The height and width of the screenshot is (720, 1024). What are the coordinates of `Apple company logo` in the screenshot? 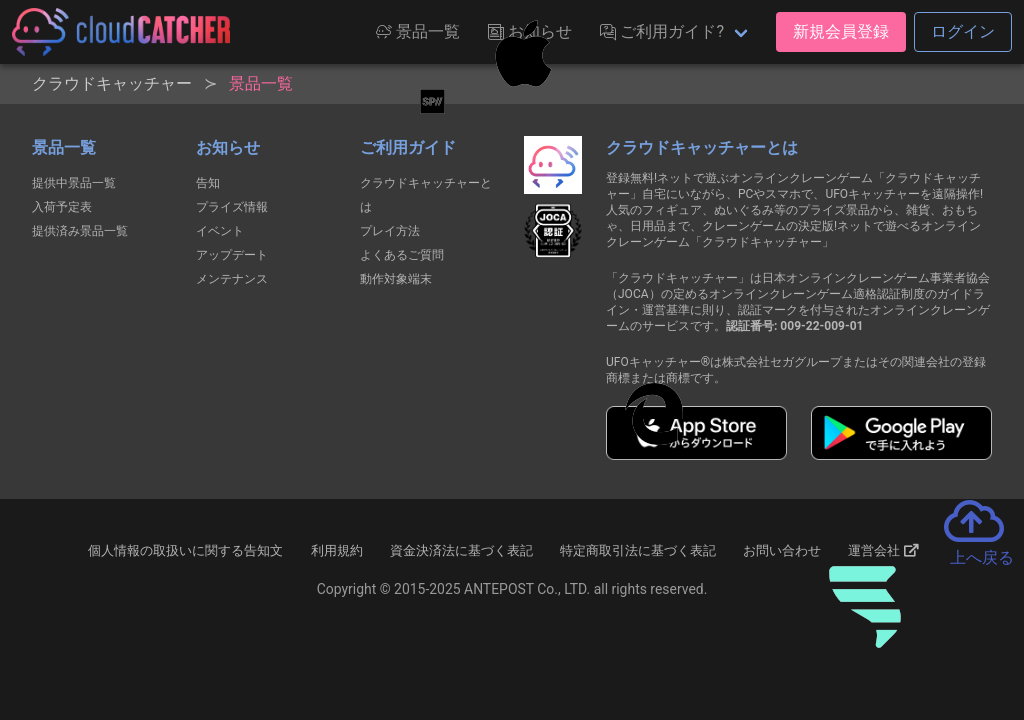 It's located at (523, 53).